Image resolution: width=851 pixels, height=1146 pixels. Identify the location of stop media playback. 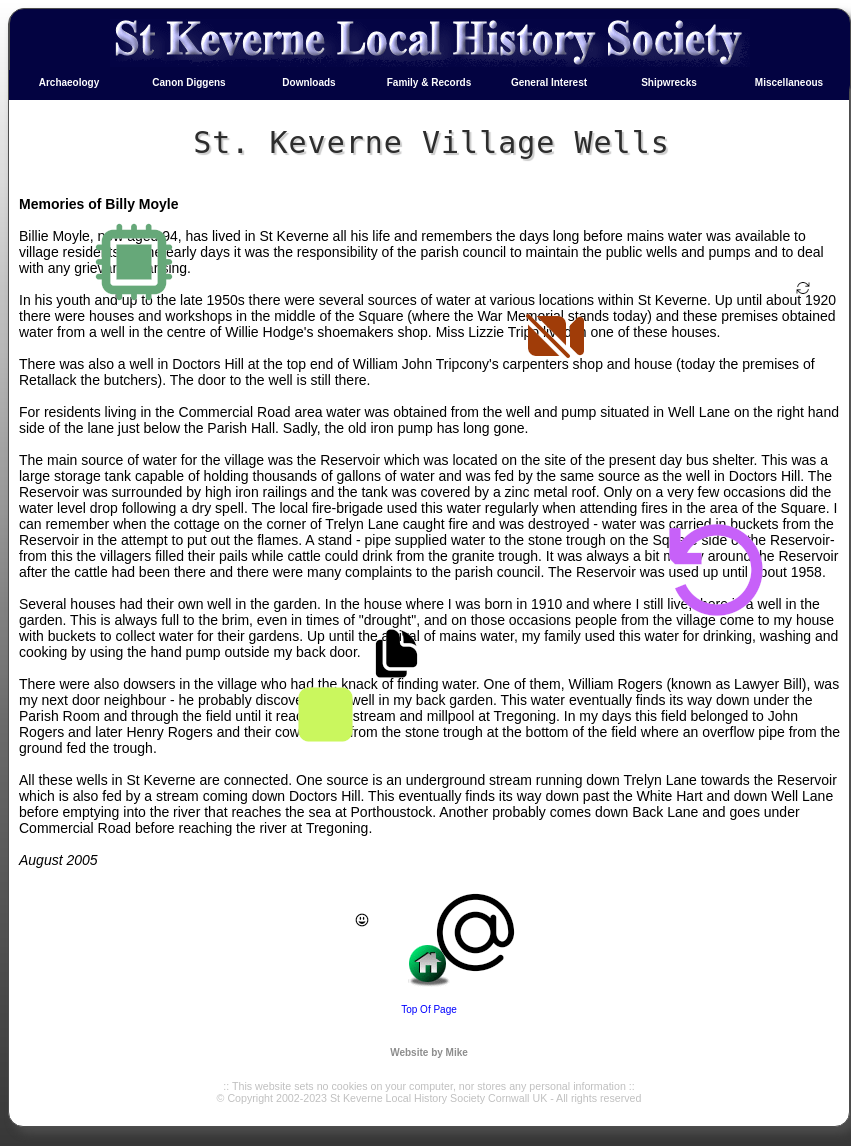
(325, 714).